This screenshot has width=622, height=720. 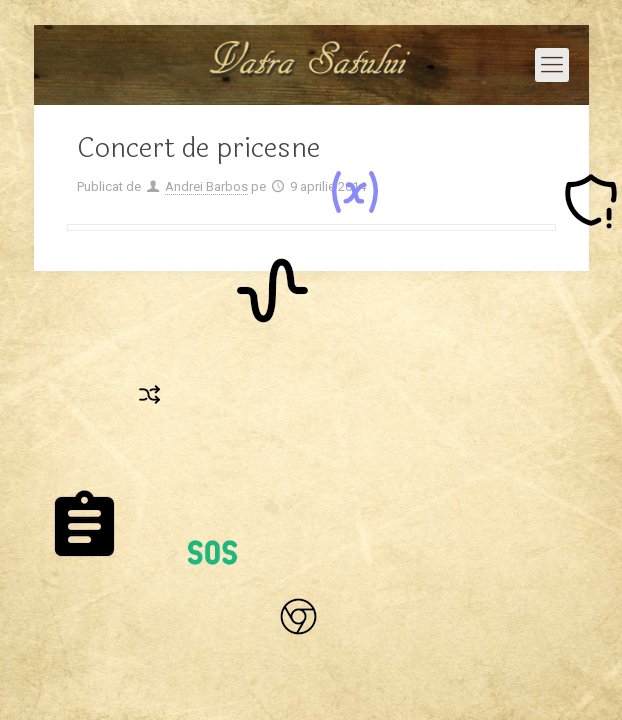 What do you see at coordinates (84, 526) in the screenshot?
I see `view assignments or tasks` at bounding box center [84, 526].